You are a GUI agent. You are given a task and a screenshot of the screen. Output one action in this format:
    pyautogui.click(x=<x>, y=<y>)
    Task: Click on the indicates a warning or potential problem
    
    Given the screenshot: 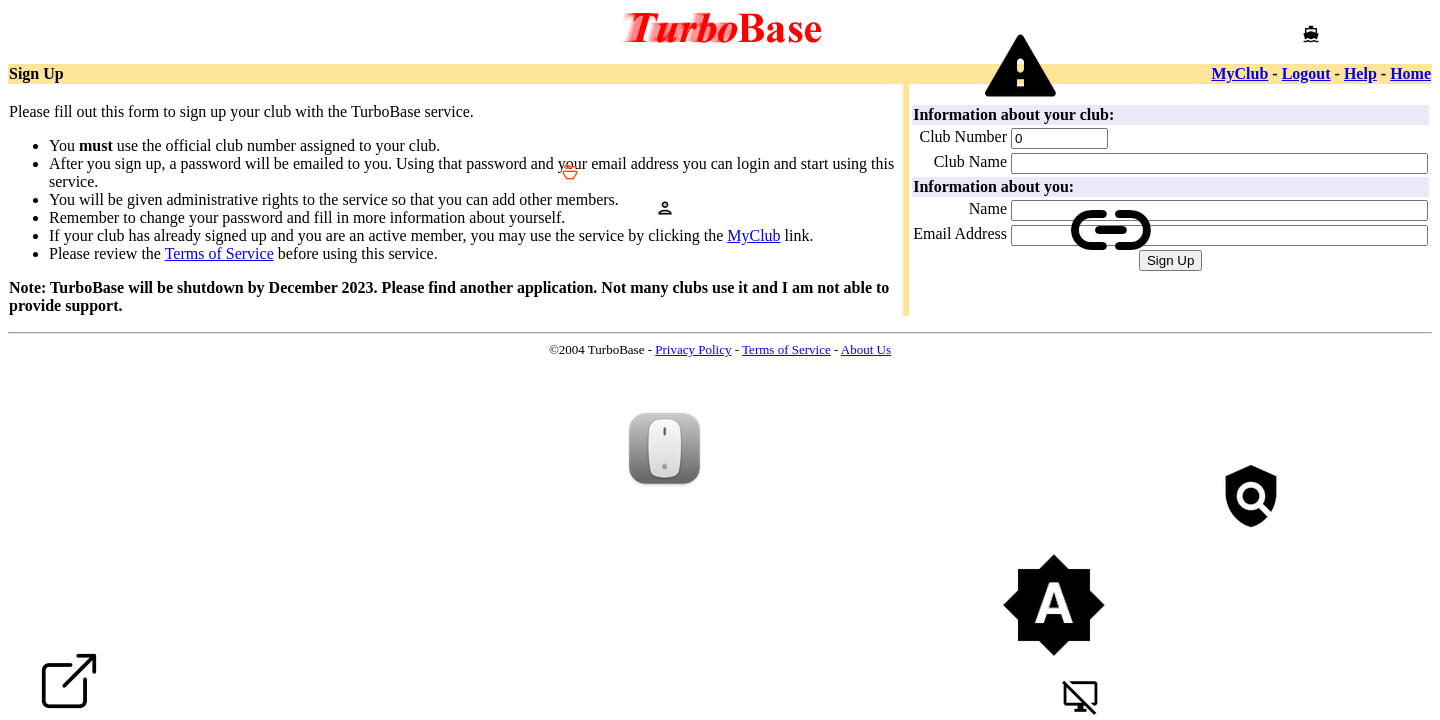 What is the action you would take?
    pyautogui.click(x=1020, y=65)
    